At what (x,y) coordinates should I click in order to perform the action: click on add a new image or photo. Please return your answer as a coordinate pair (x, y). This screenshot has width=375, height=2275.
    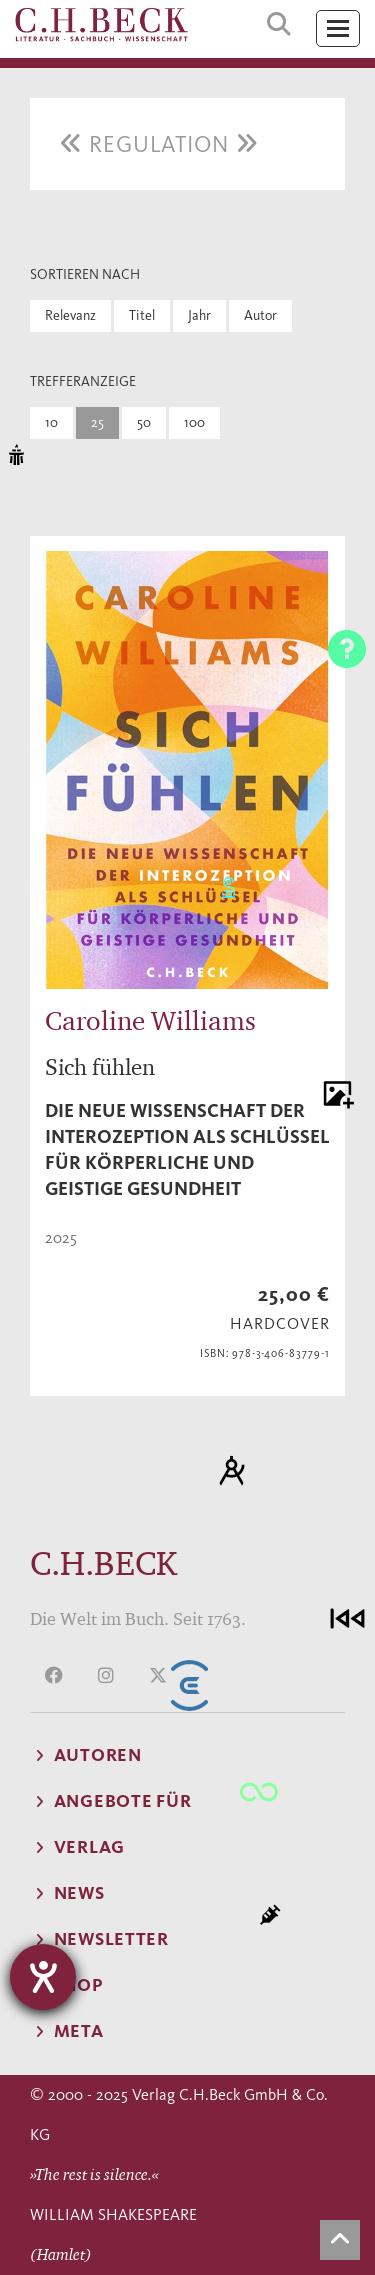
    Looking at the image, I should click on (337, 1093).